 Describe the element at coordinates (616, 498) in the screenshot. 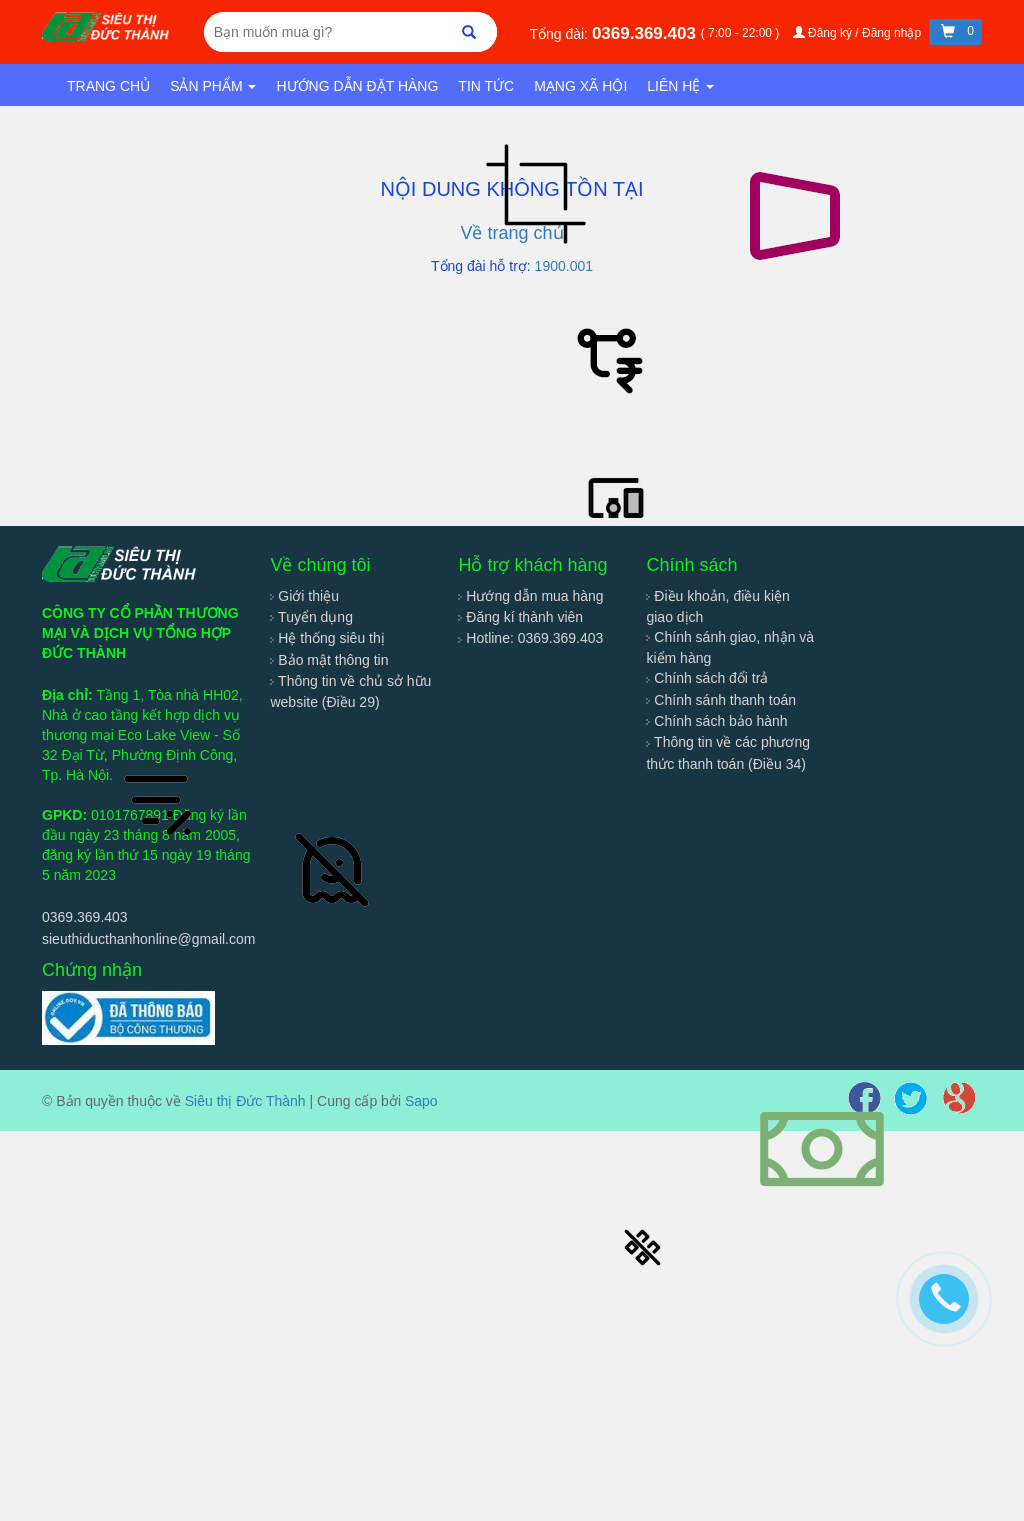

I see `view other connected devices` at that location.